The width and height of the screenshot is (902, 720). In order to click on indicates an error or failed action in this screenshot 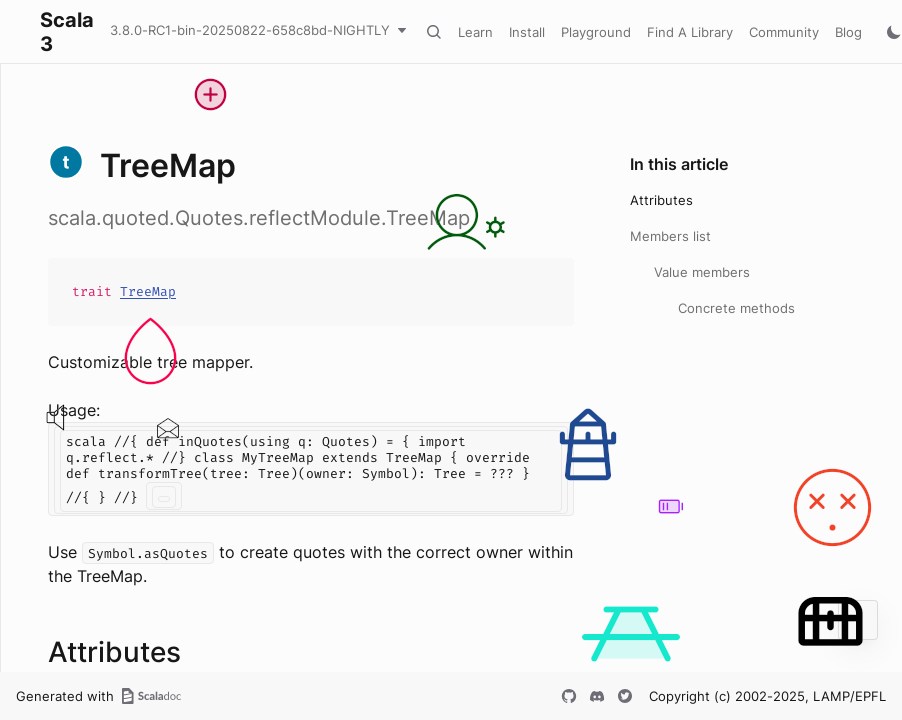, I will do `click(832, 507)`.